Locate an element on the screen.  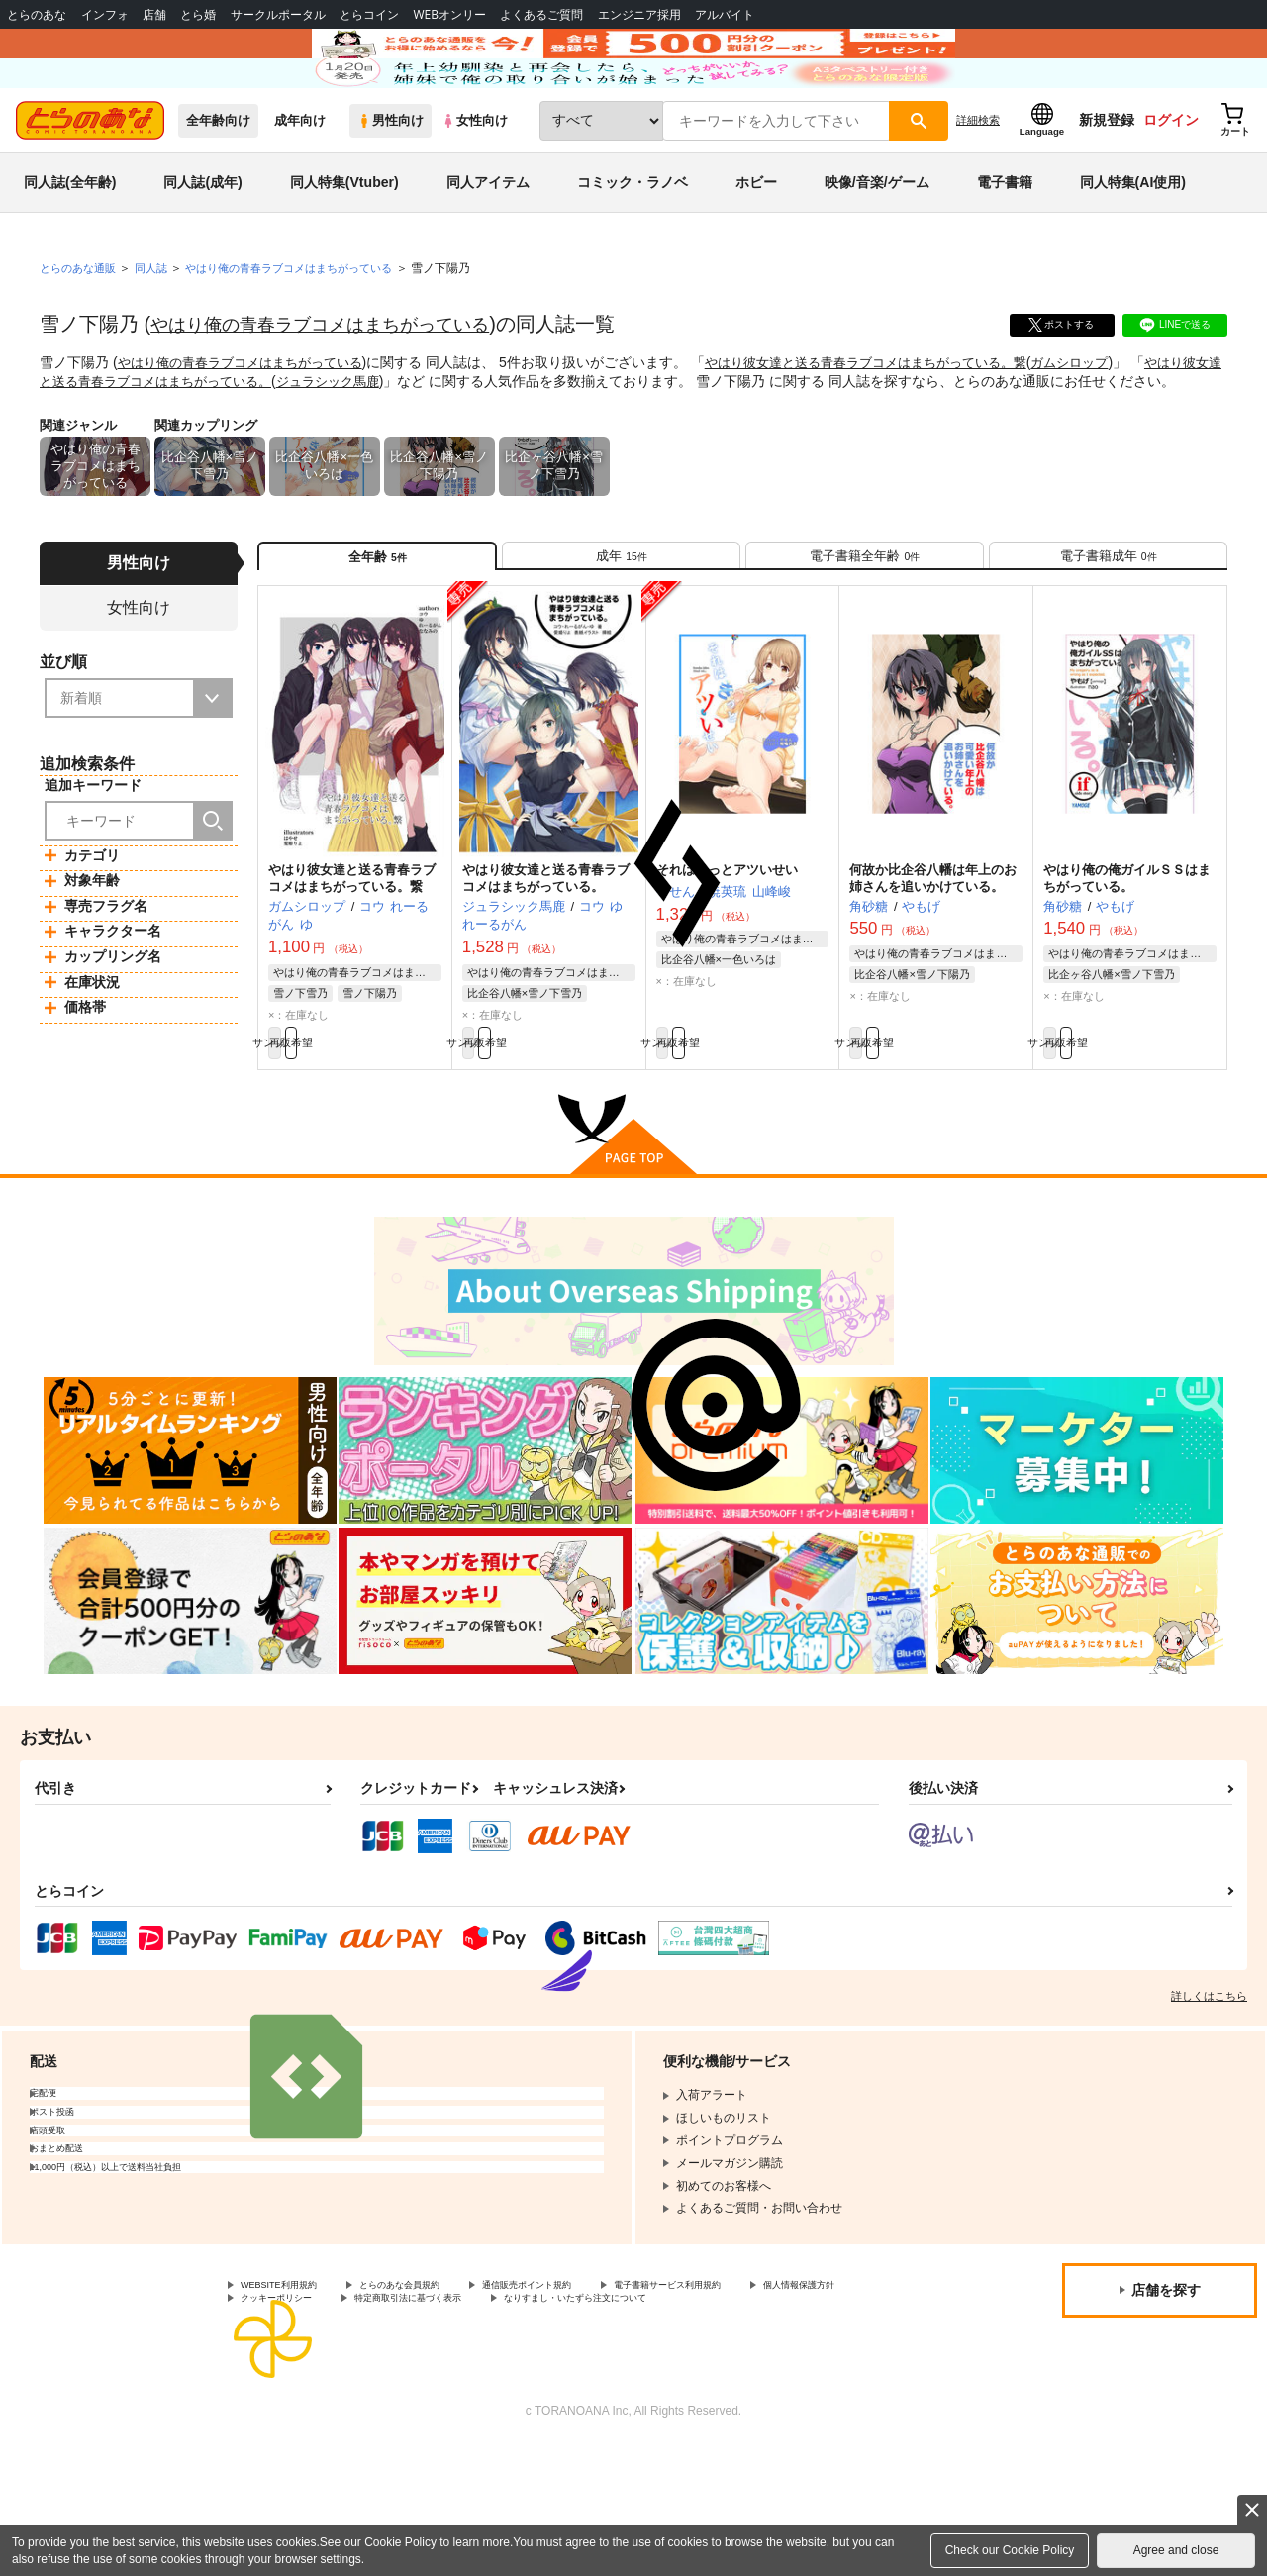
mailgun email service logo is located at coordinates (716, 1405).